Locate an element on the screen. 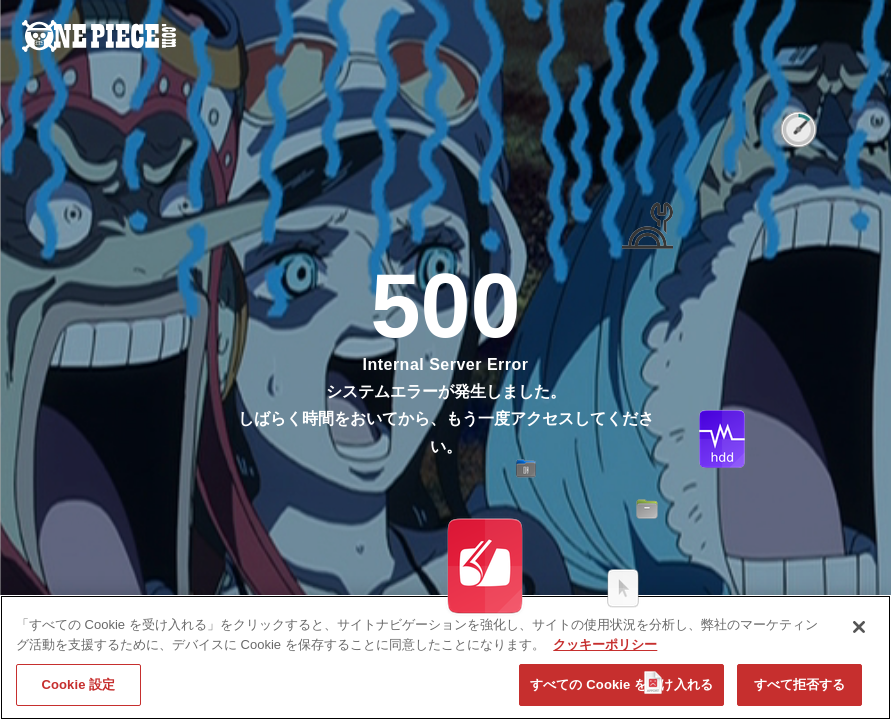 This screenshot has height=720, width=891. an eps vector file format is located at coordinates (485, 566).